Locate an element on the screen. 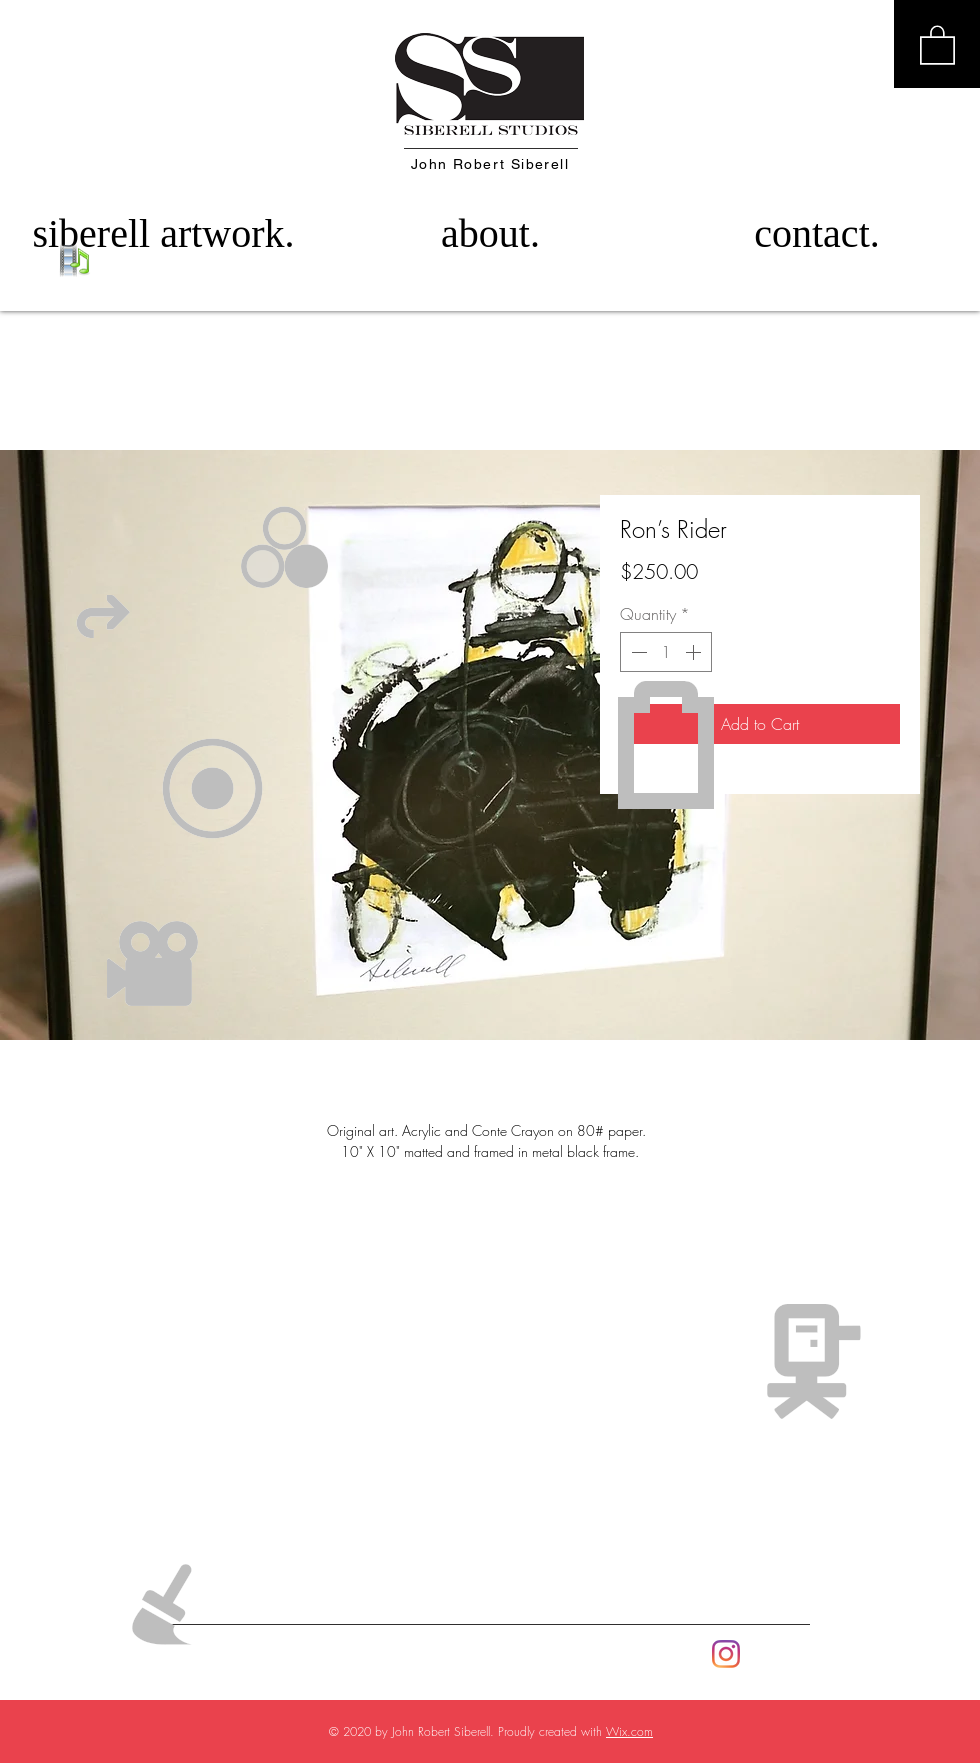 This screenshot has height=1763, width=980. indicates a selected radio button option is located at coordinates (212, 788).